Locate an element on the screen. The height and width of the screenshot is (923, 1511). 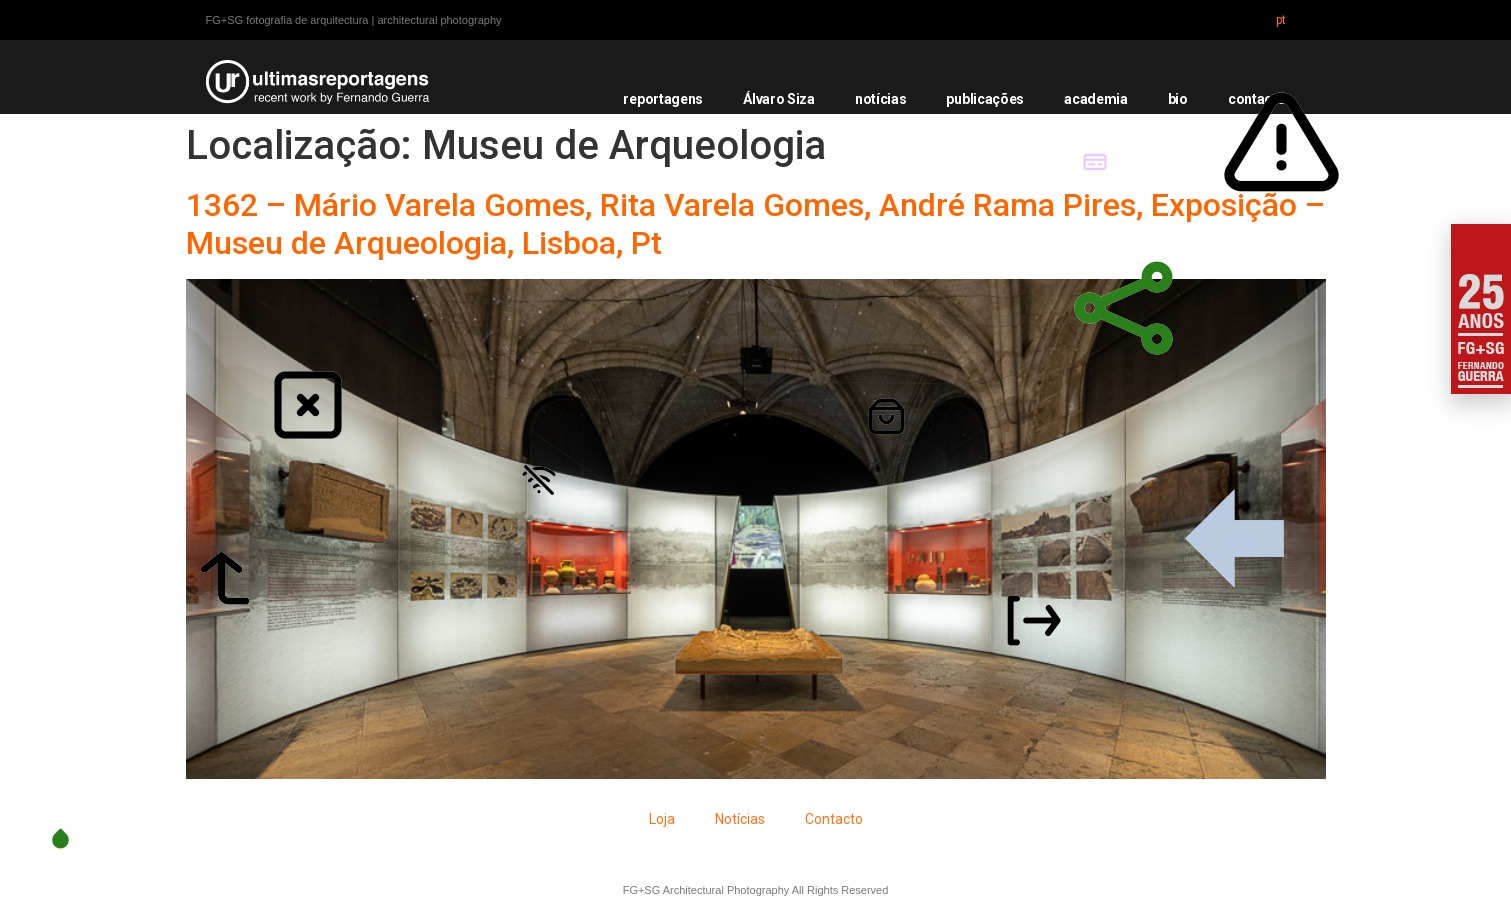
share this content with others is located at coordinates (1126, 308).